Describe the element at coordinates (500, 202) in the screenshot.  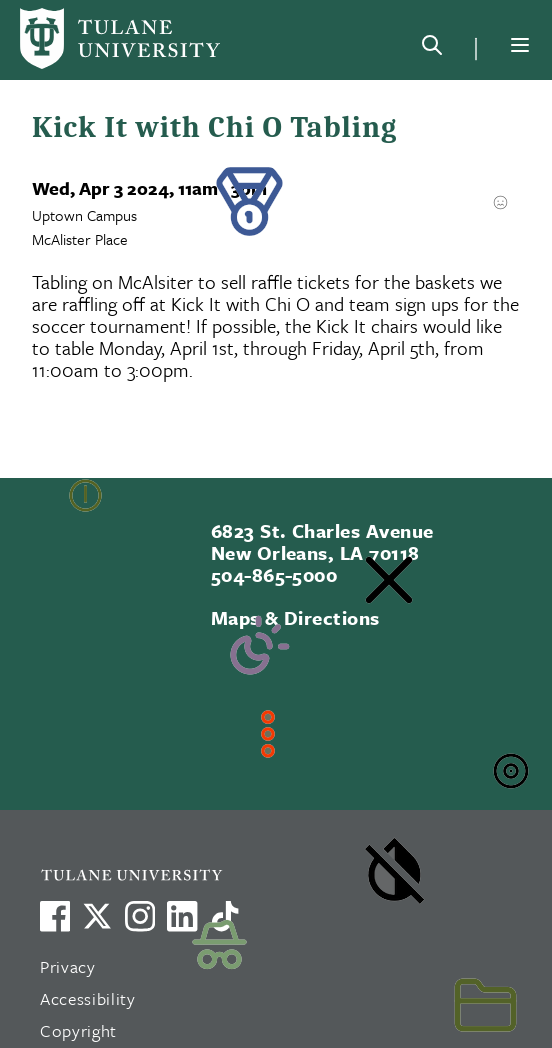
I see `indicates an error or something went wrong` at that location.